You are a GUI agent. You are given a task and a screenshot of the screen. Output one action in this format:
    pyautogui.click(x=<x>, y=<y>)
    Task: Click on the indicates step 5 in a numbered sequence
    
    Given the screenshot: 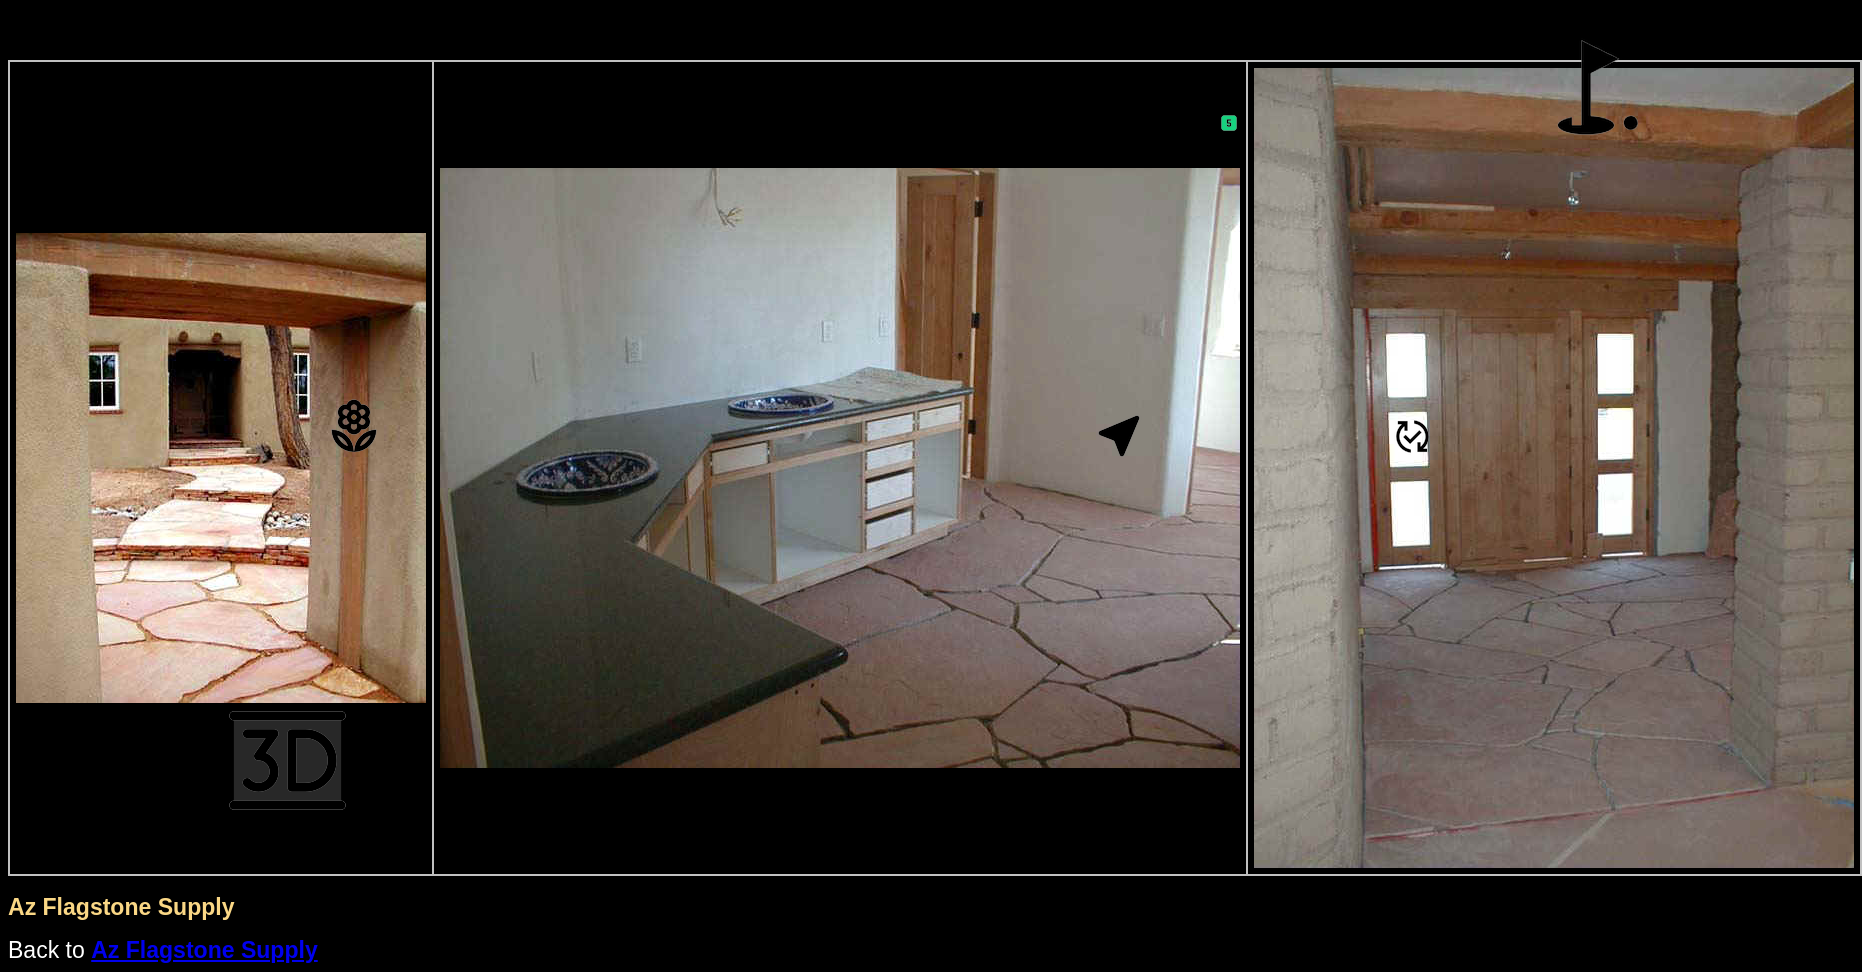 What is the action you would take?
    pyautogui.click(x=1229, y=123)
    